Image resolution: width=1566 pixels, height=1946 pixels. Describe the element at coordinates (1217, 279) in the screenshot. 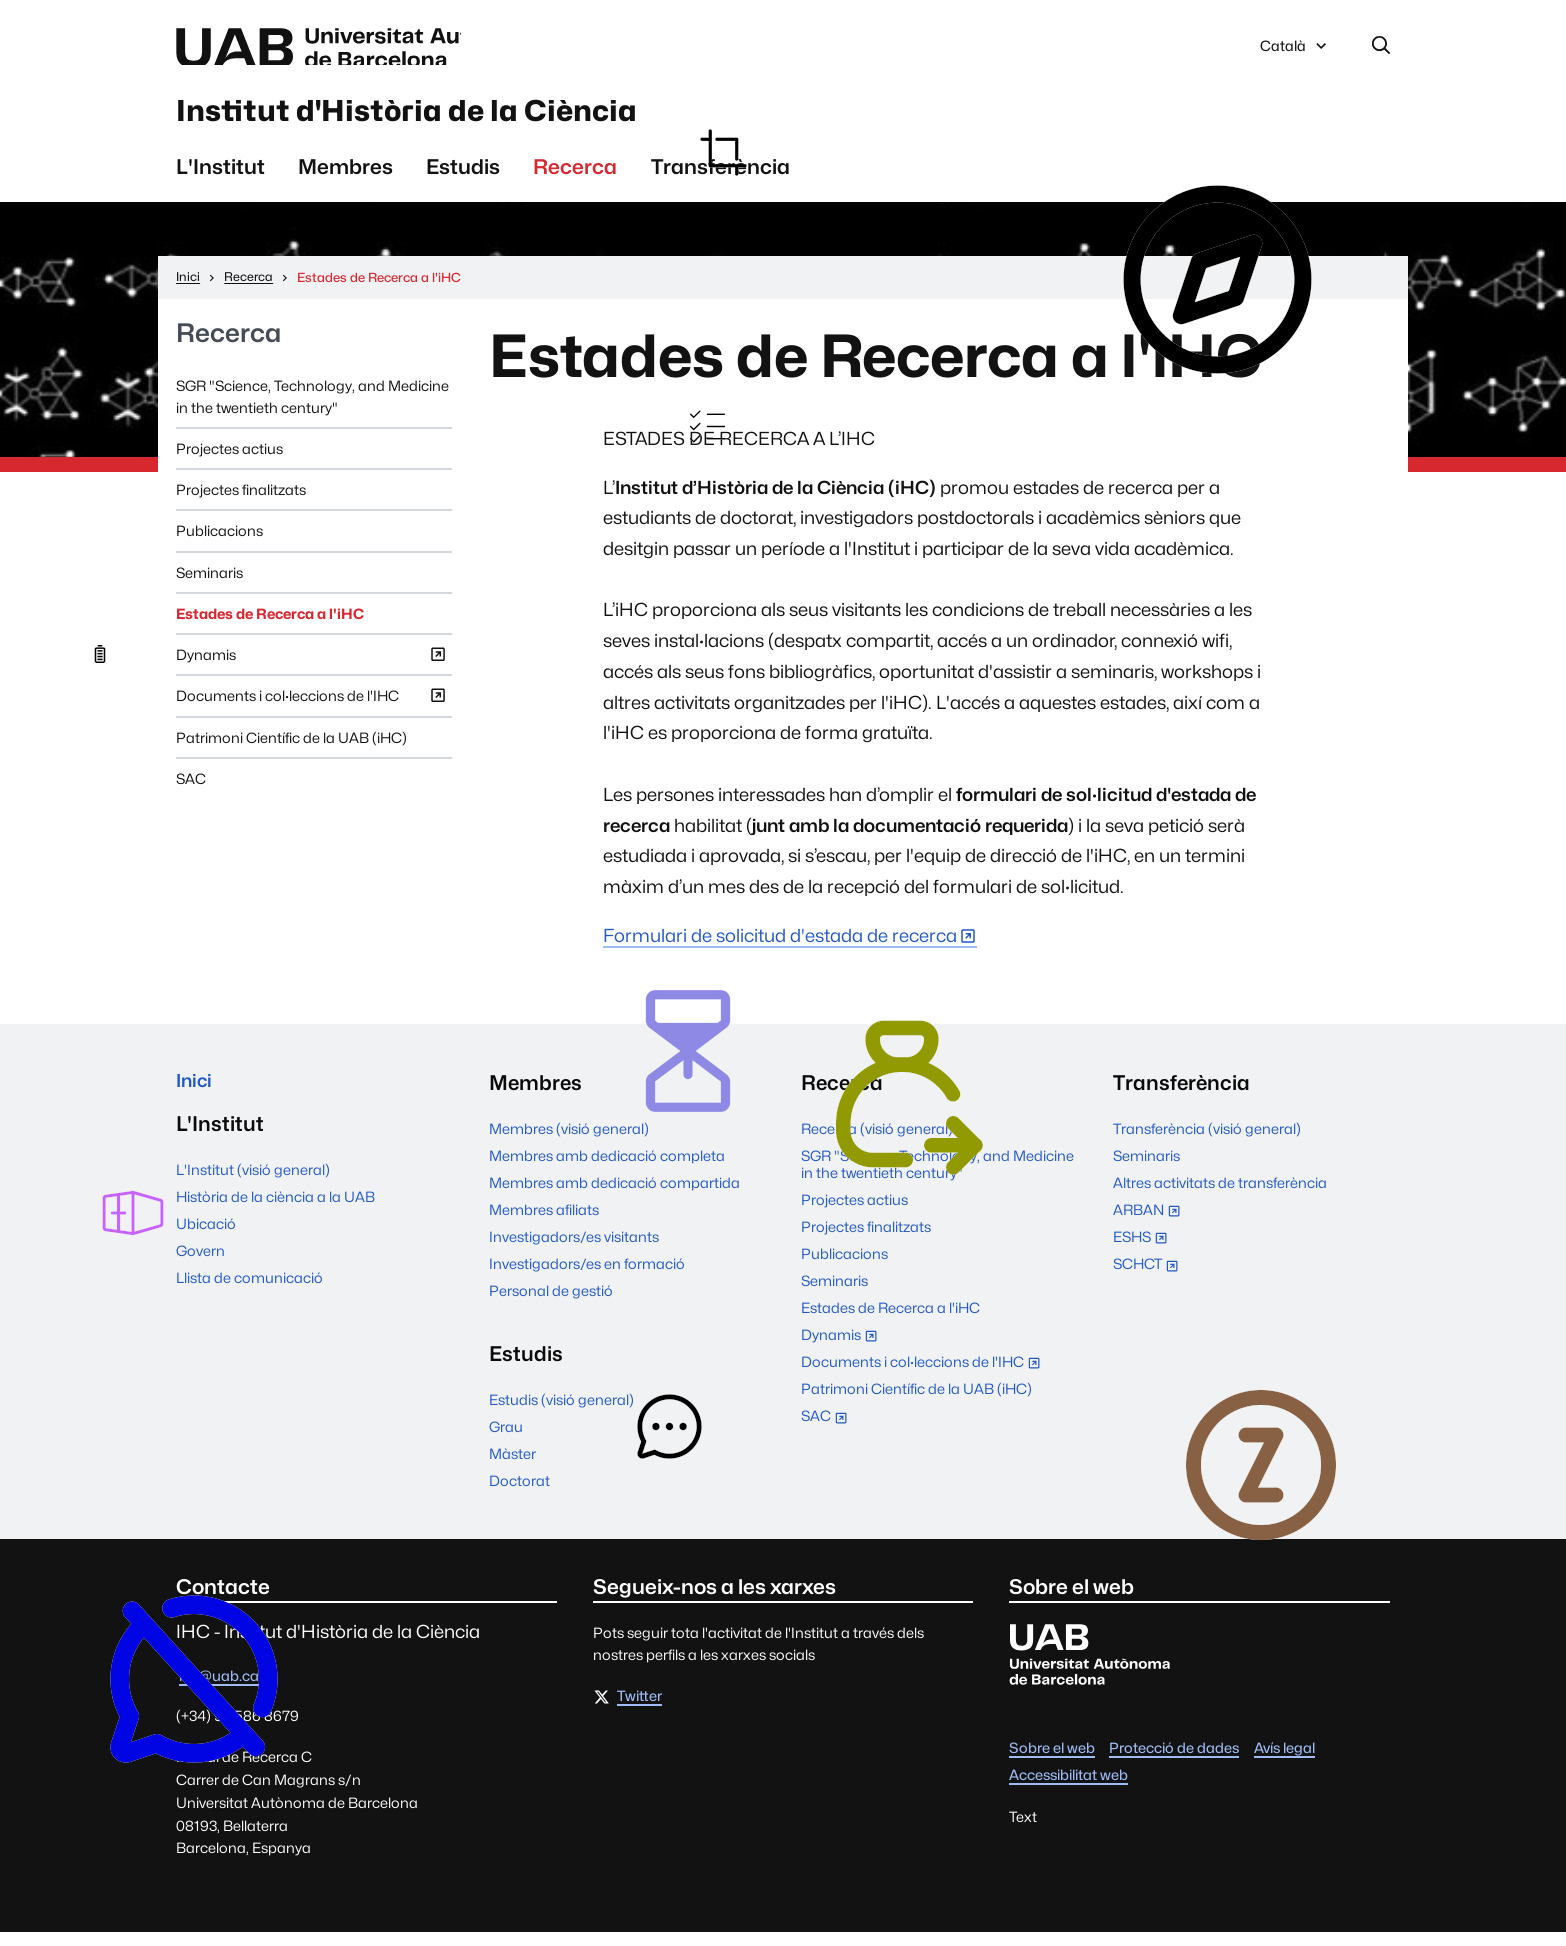

I see `access navigation or directional features` at that location.